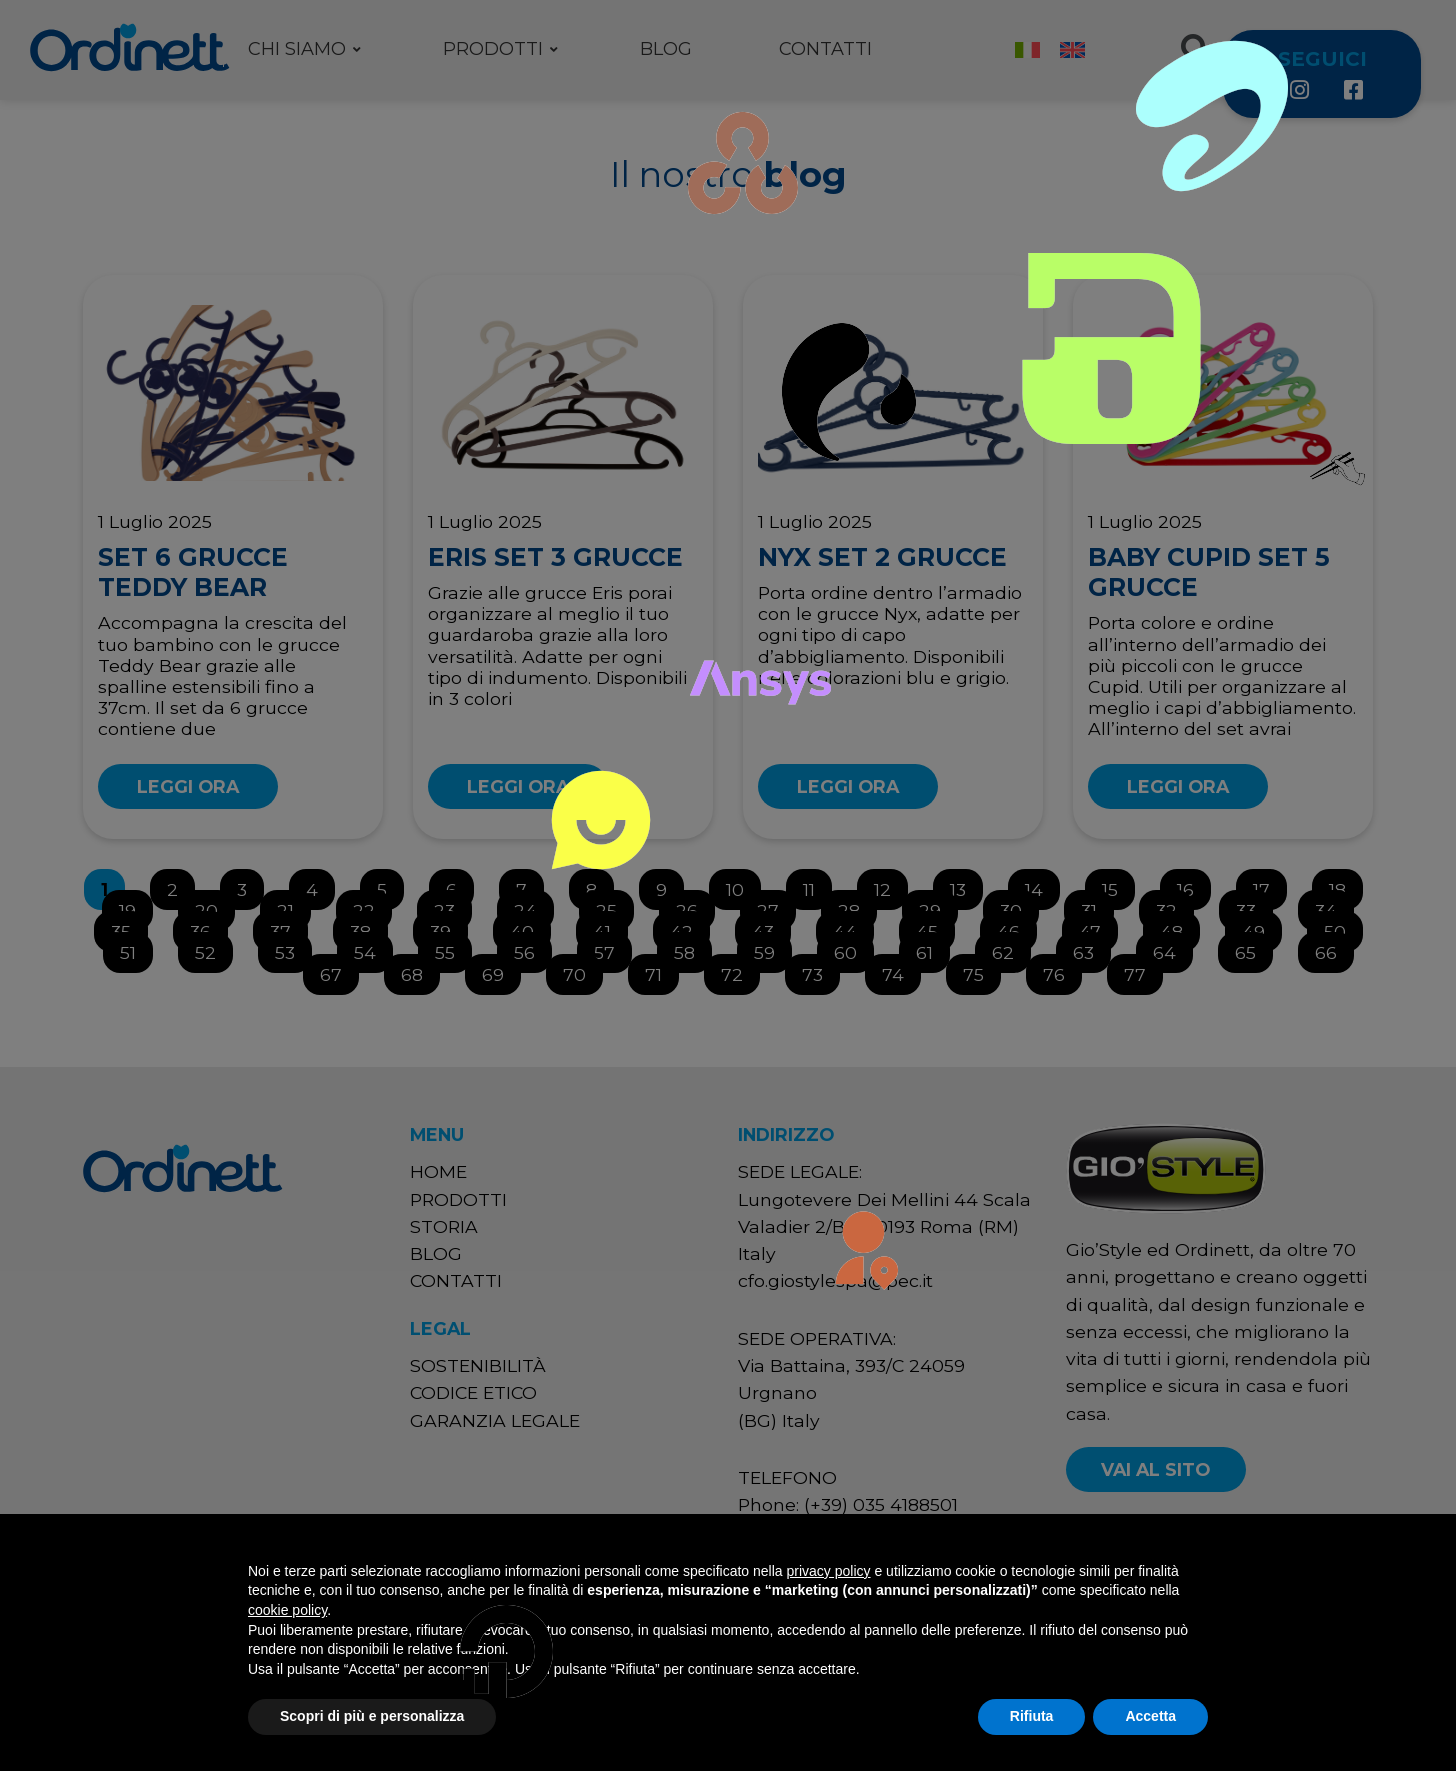  What do you see at coordinates (1212, 116) in the screenshot?
I see `airtel app or service` at bounding box center [1212, 116].